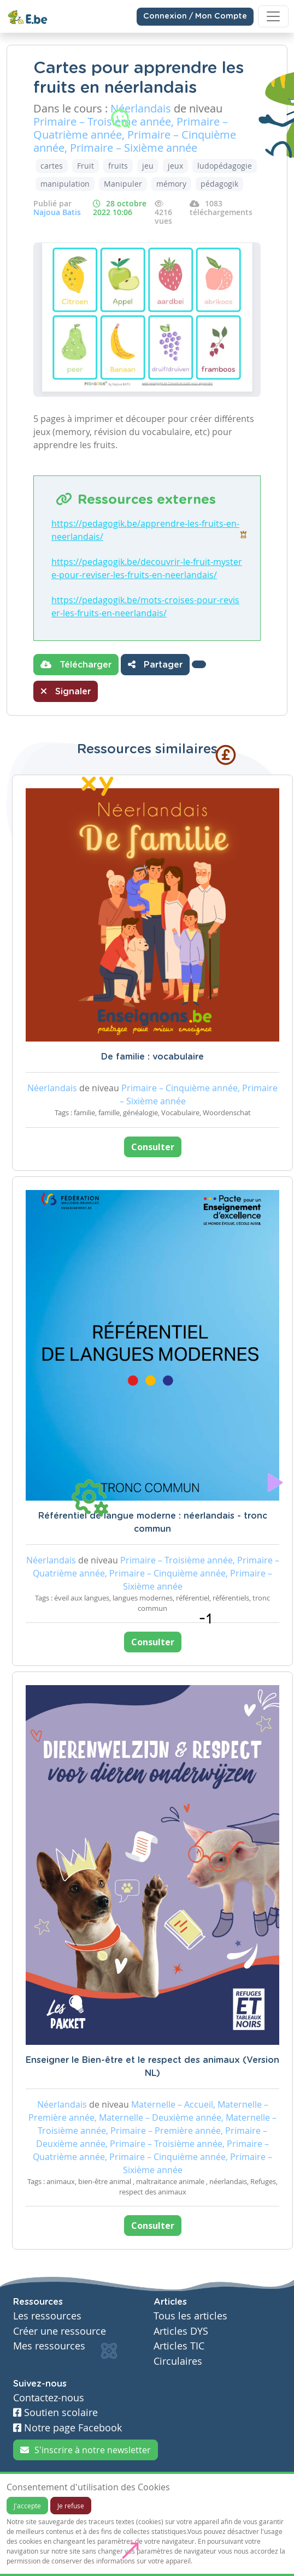  I want to click on play chess or access chess game, so click(243, 534).